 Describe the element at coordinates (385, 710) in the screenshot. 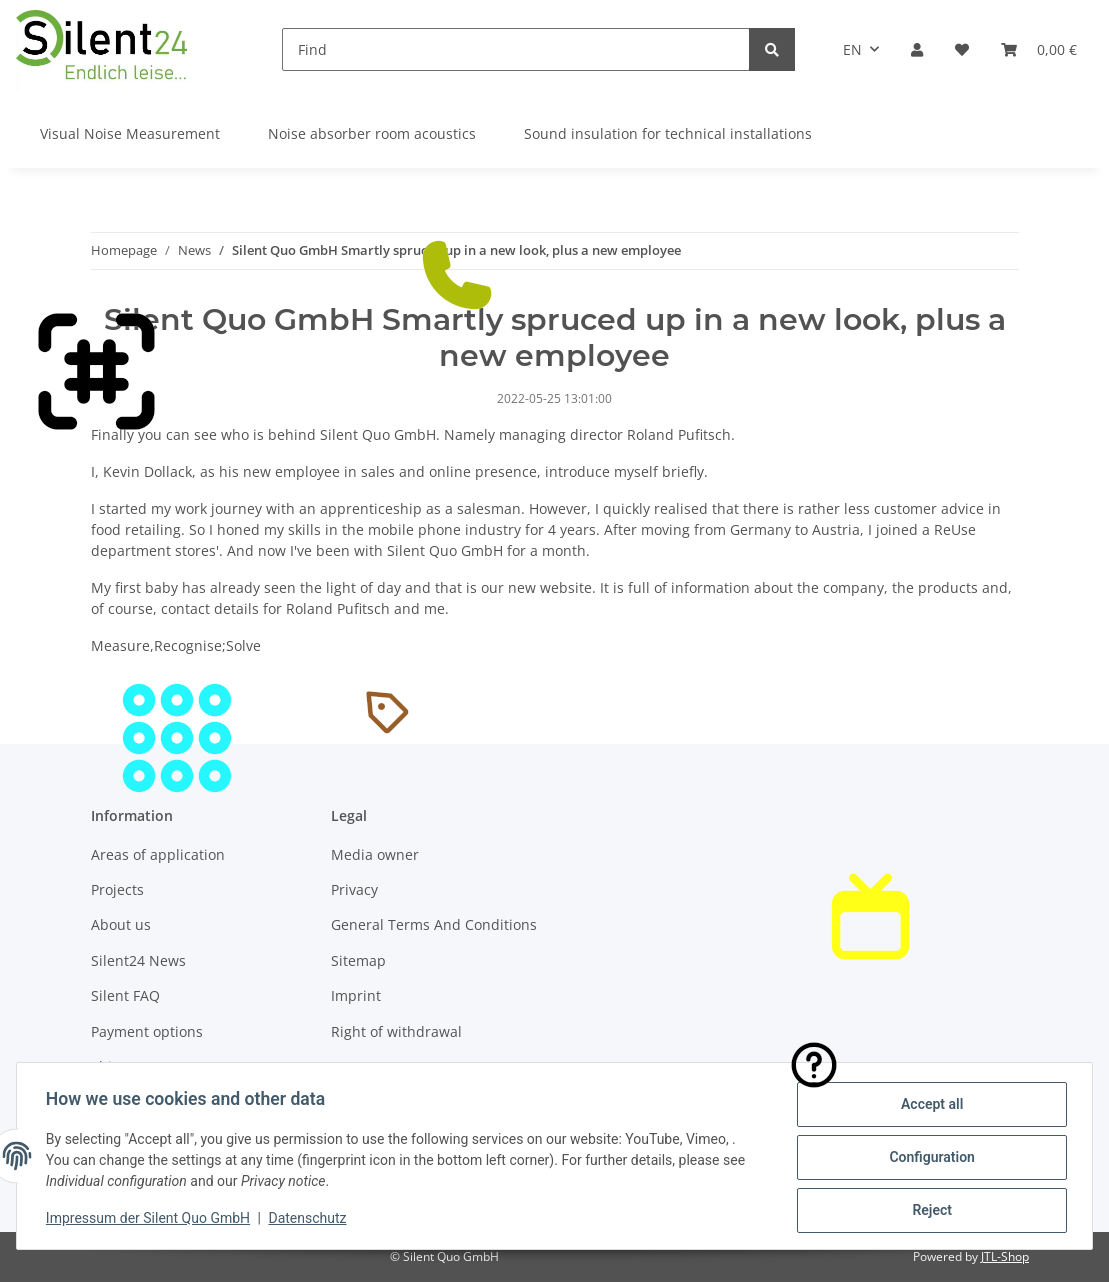

I see `view or manage tags` at that location.